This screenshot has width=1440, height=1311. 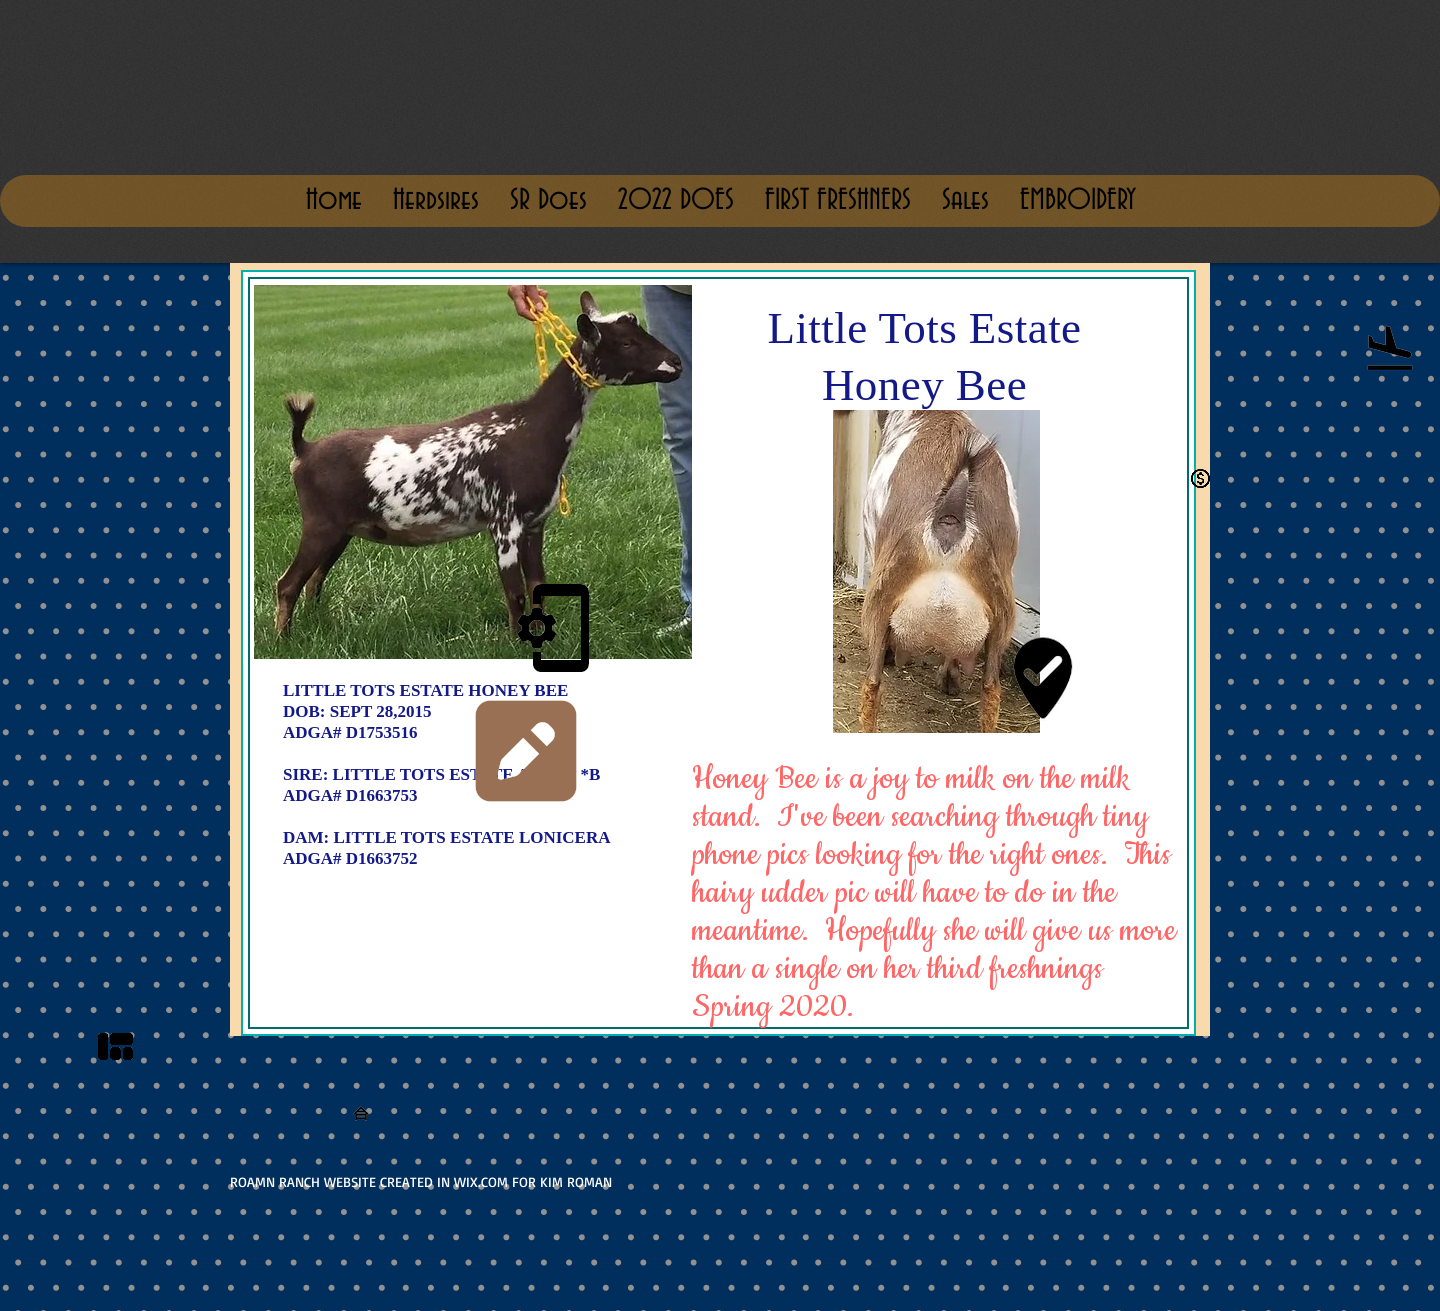 What do you see at coordinates (1043, 679) in the screenshot?
I see `confirm or select a location` at bounding box center [1043, 679].